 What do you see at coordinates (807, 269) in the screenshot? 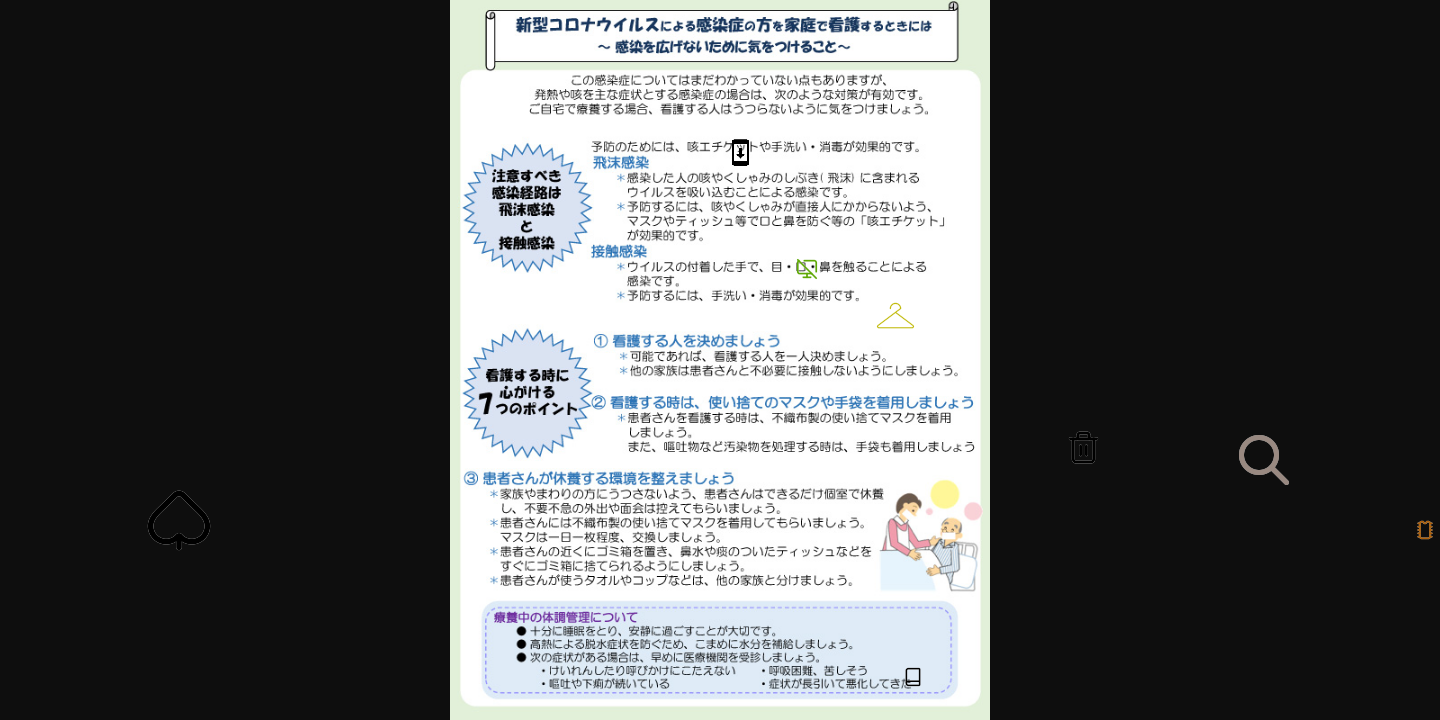
I see `disable display or screen sharing` at bounding box center [807, 269].